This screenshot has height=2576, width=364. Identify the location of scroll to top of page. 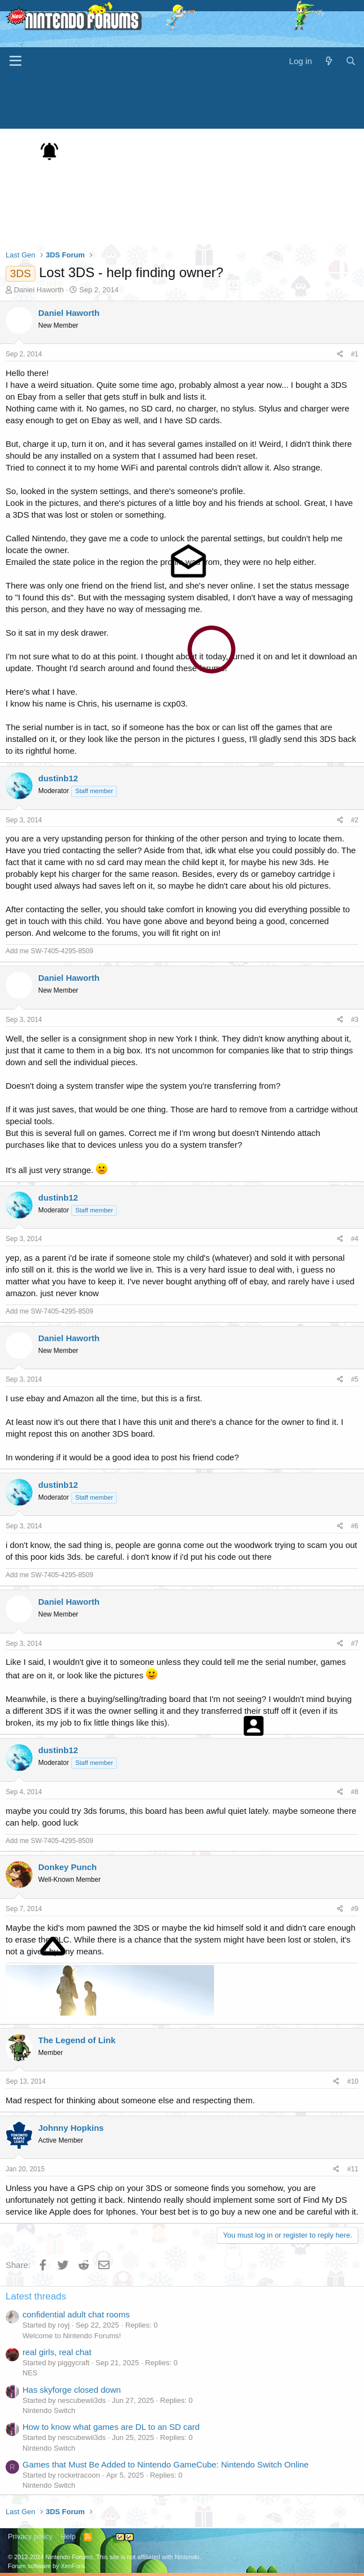
(53, 1947).